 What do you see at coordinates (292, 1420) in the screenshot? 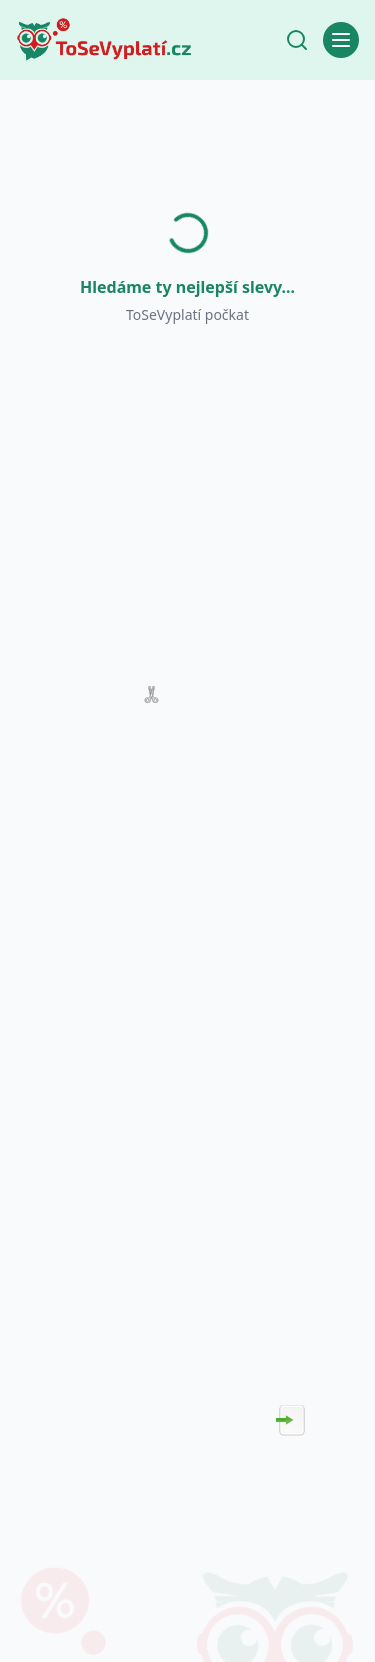
I see `import a document or file` at bounding box center [292, 1420].